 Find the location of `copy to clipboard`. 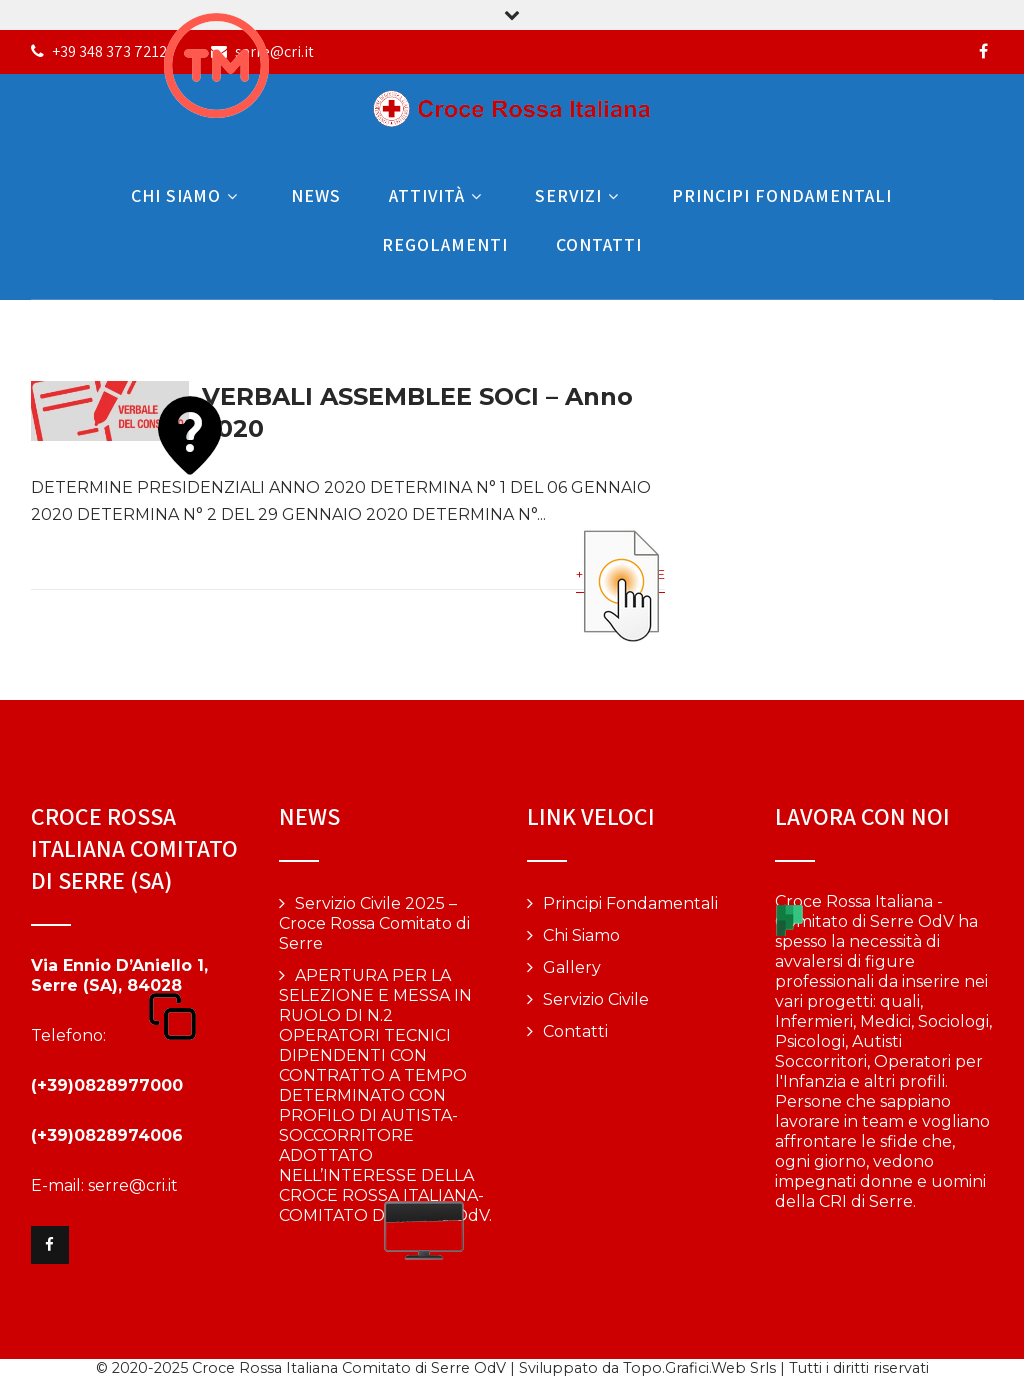

copy to clipboard is located at coordinates (172, 1016).